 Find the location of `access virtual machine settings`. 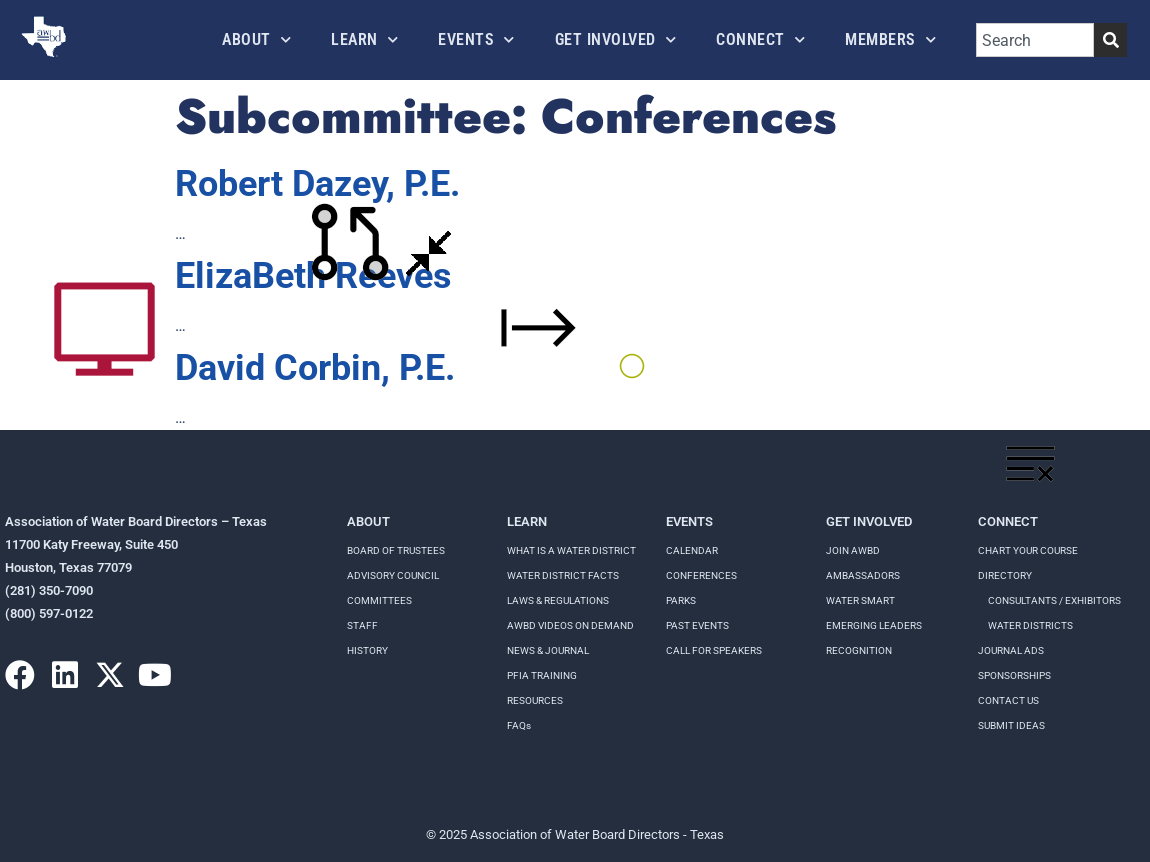

access virtual machine settings is located at coordinates (104, 325).